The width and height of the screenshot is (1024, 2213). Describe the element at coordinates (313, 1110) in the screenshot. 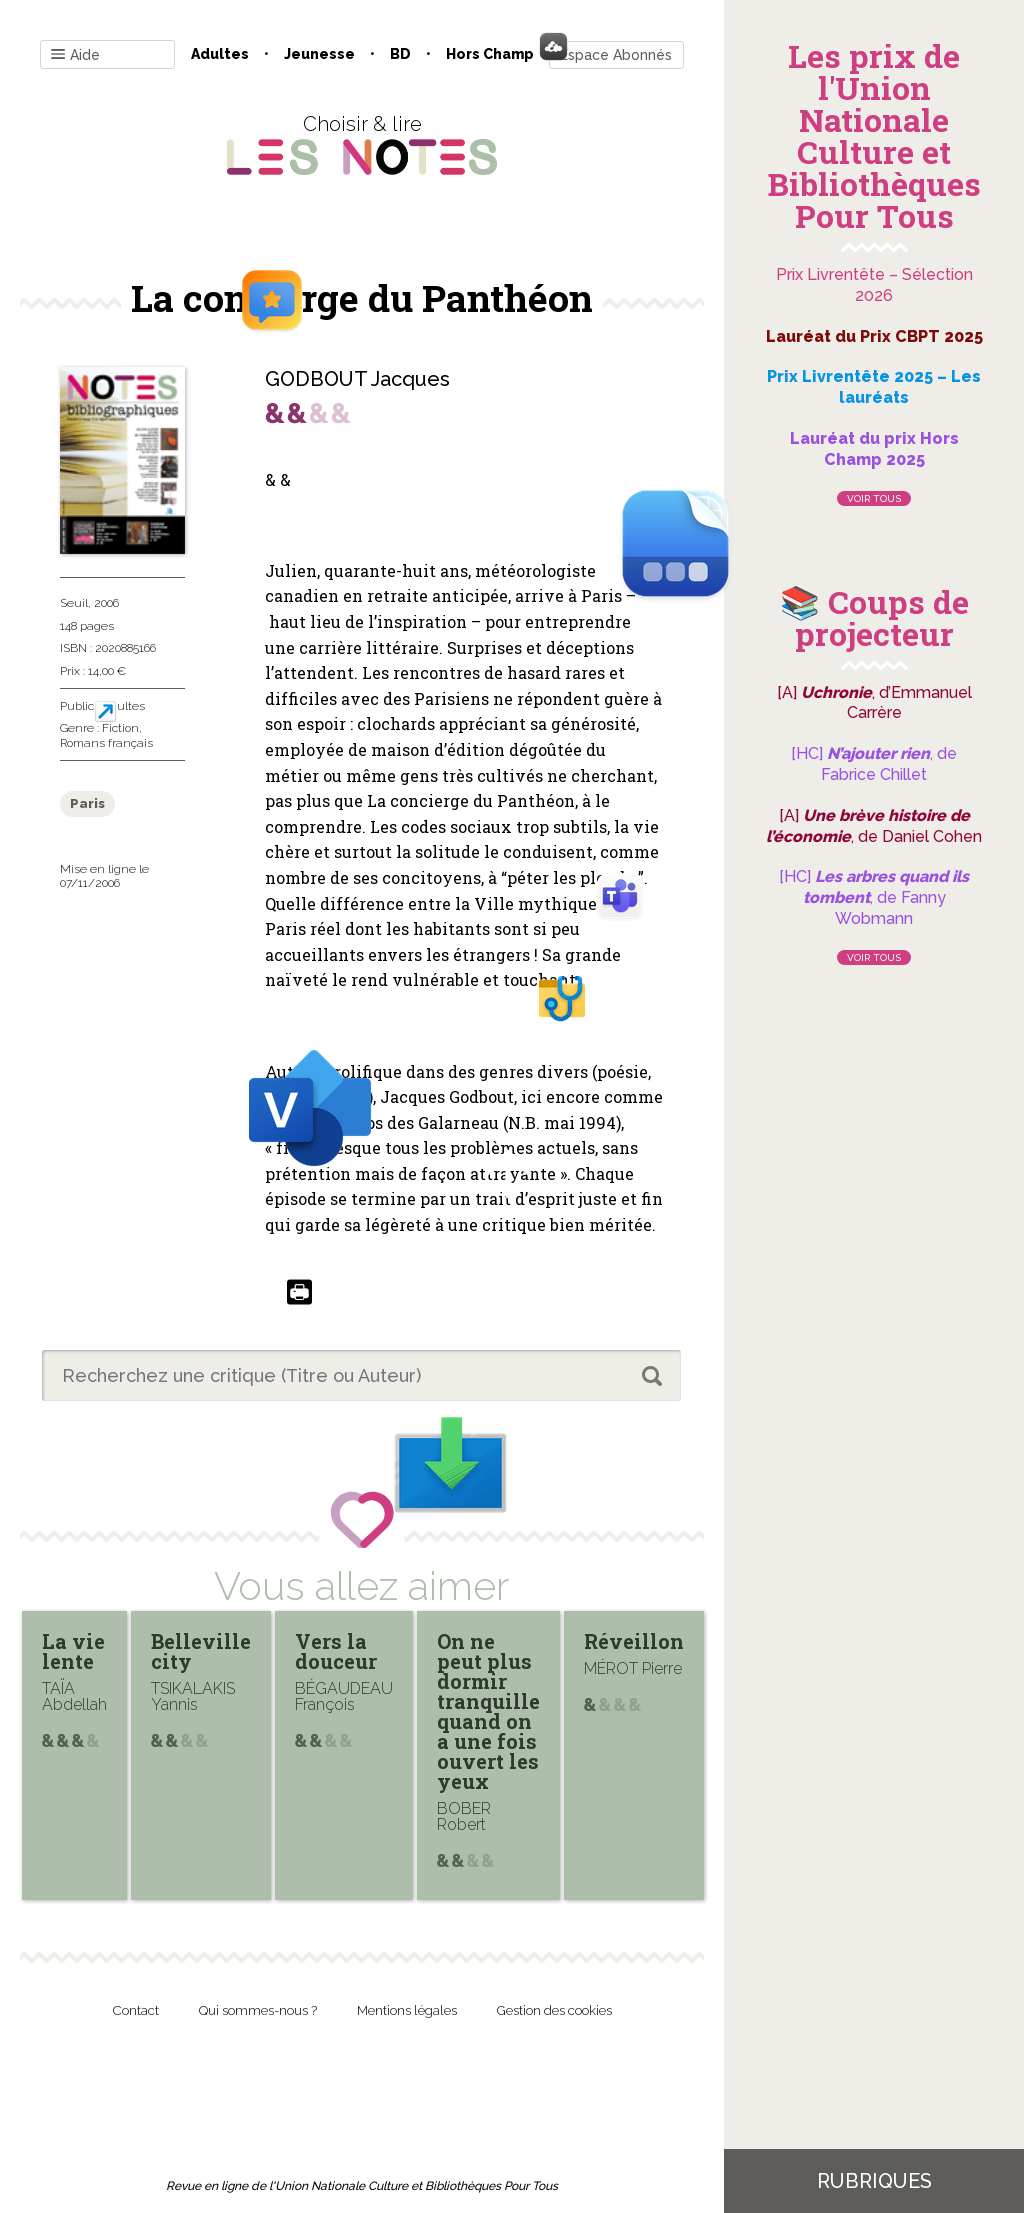

I see `open Microsoft Visio application` at that location.